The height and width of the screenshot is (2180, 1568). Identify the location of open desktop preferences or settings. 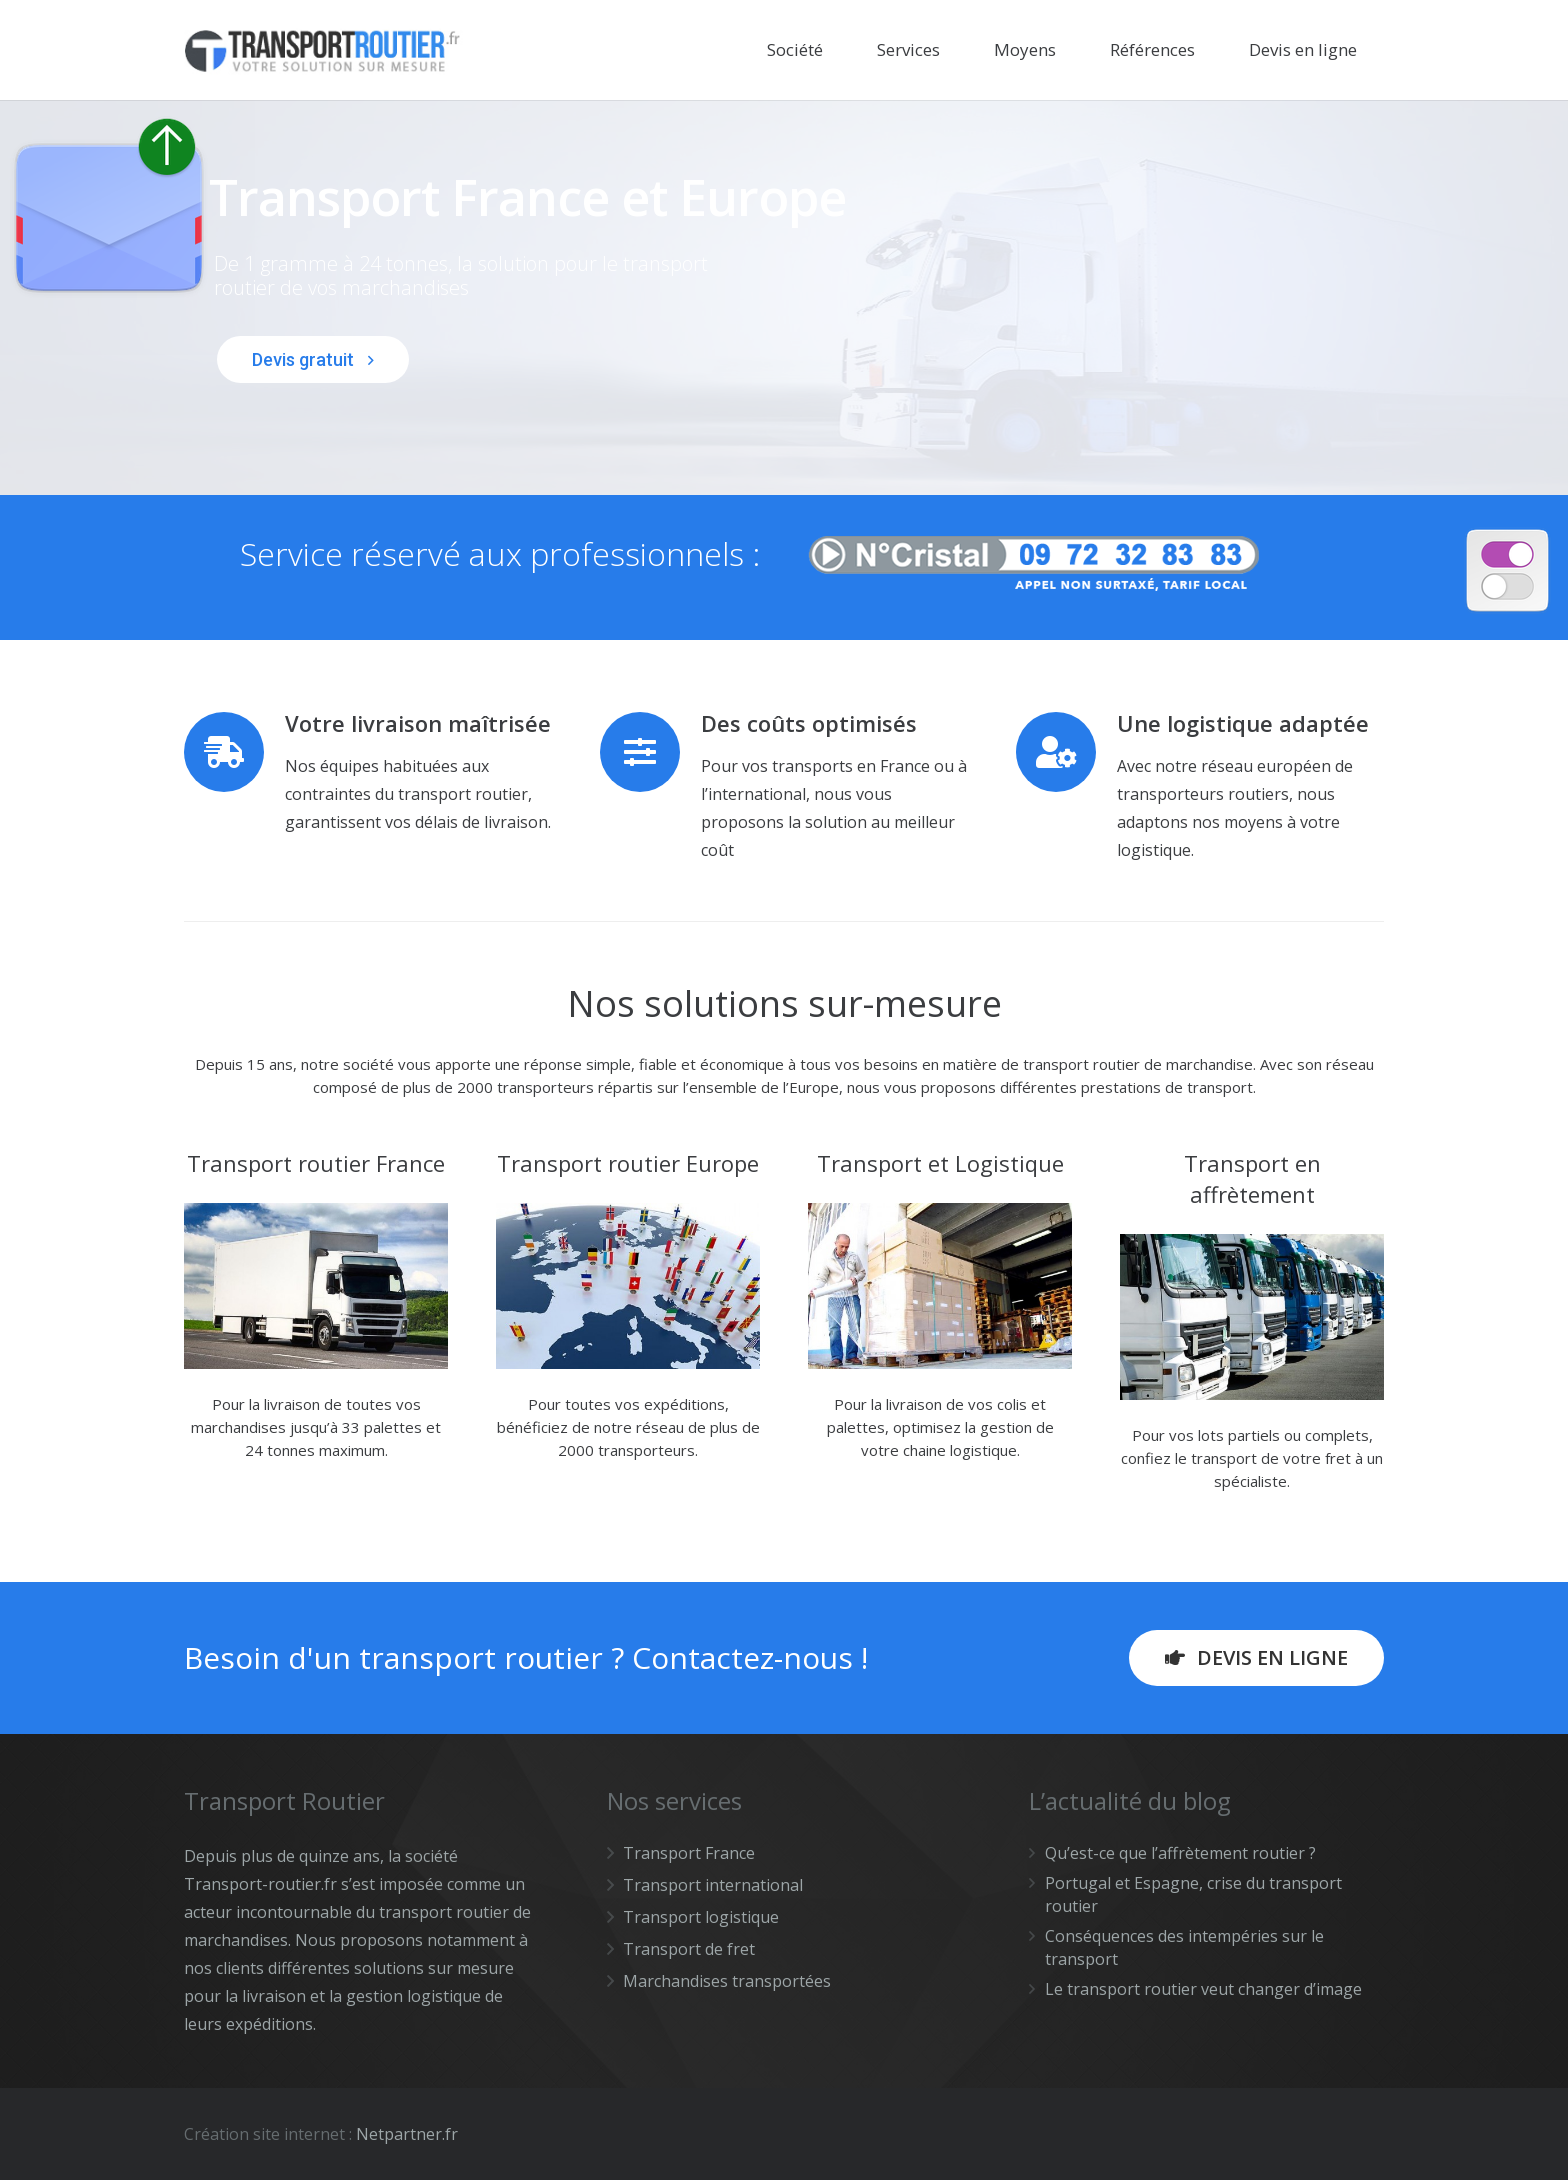
(1507, 570).